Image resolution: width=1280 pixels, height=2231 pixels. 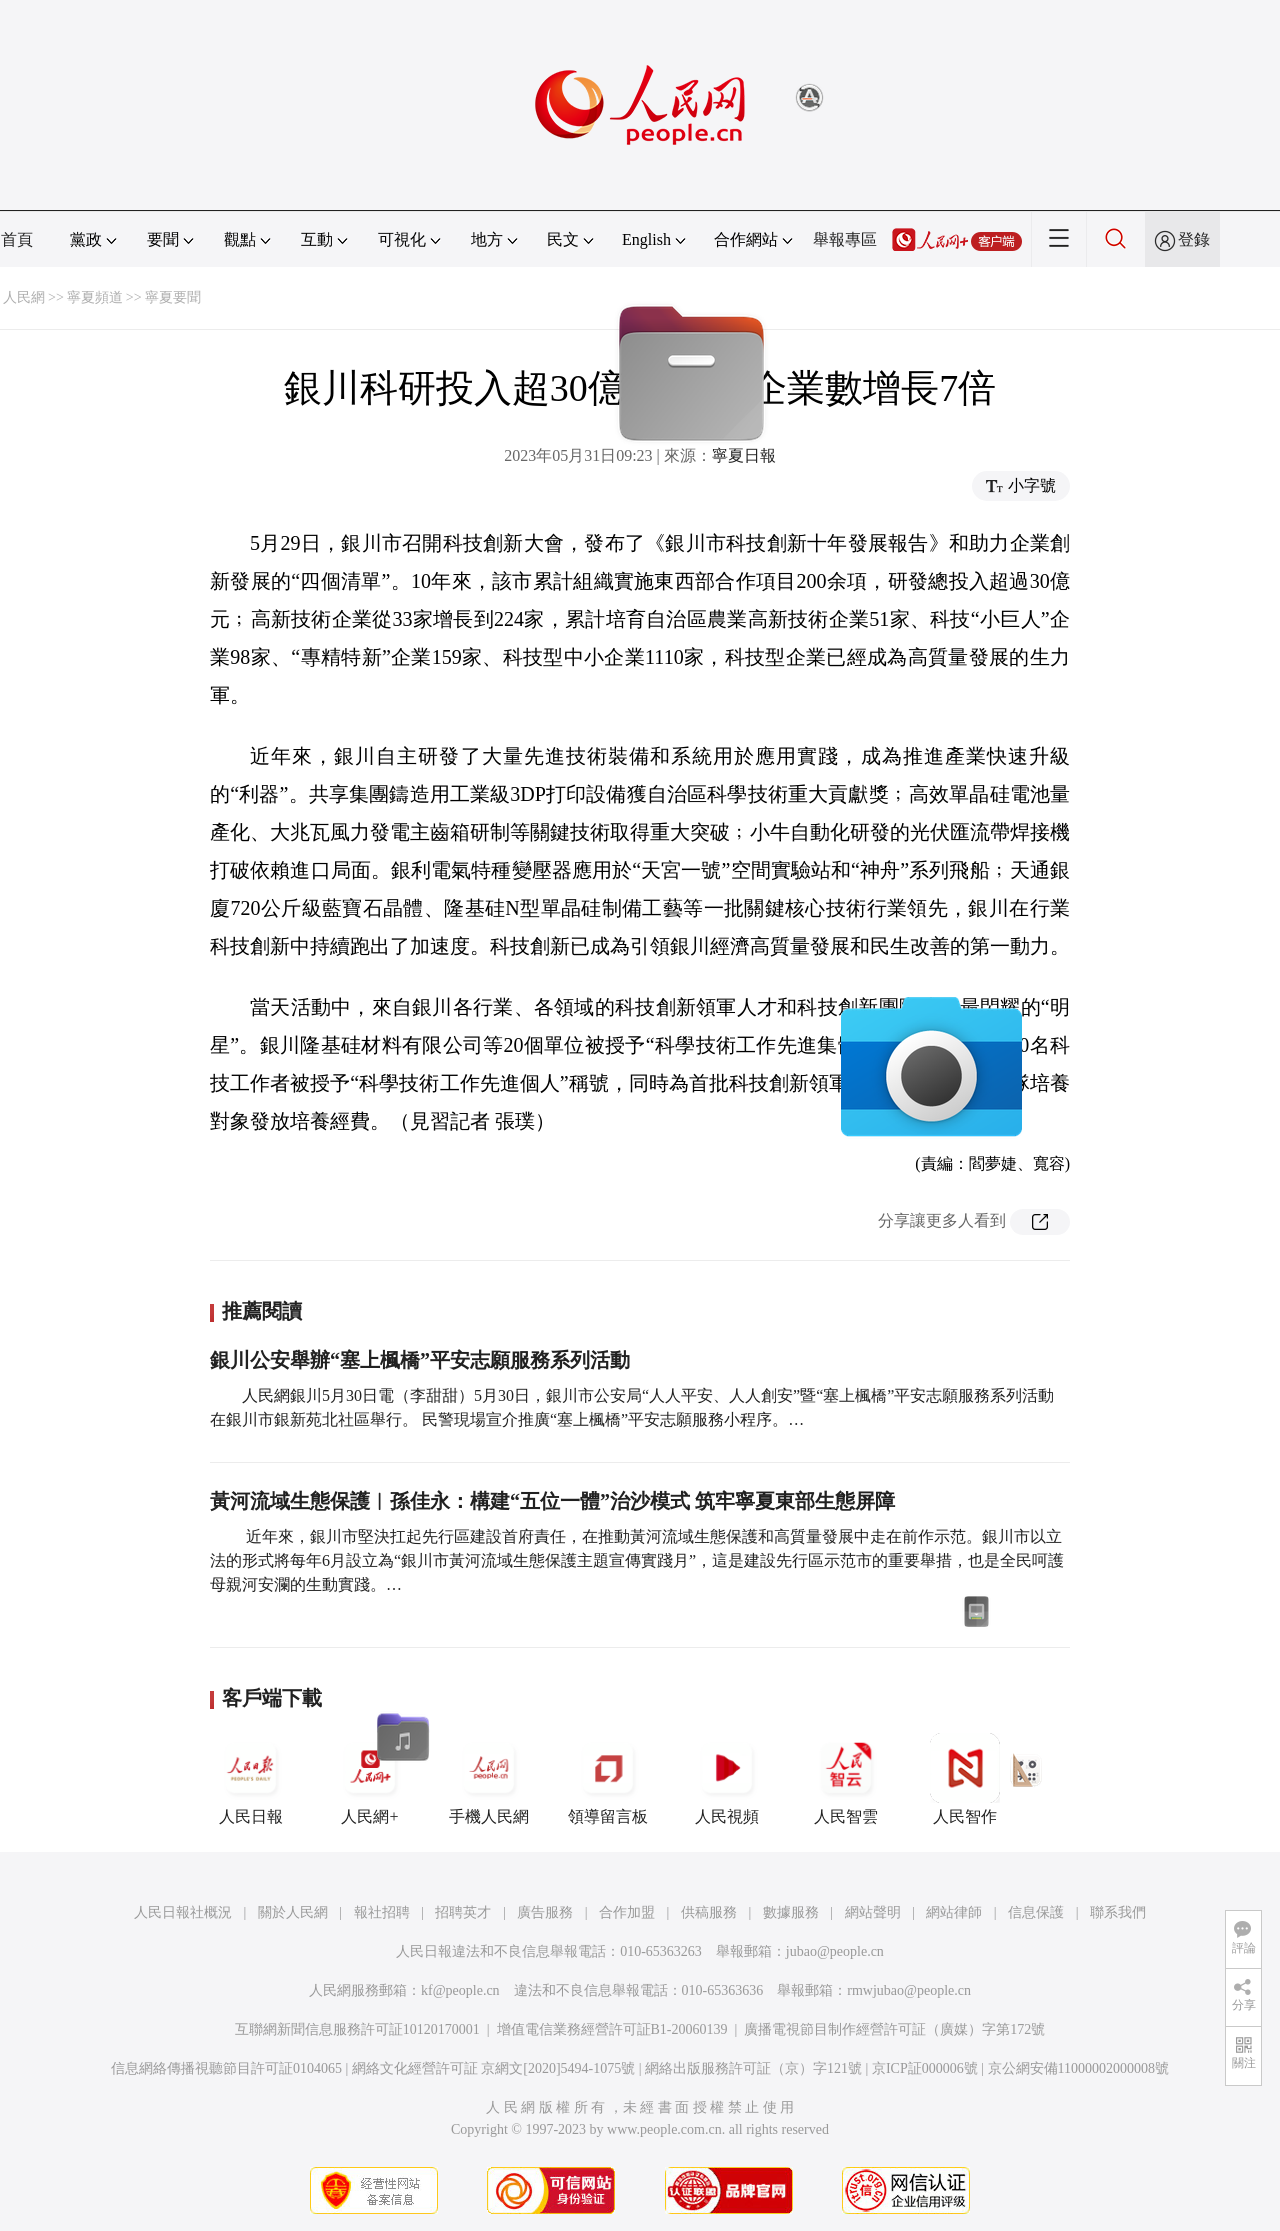 I want to click on nintendo ds game rom file, so click(x=976, y=1611).